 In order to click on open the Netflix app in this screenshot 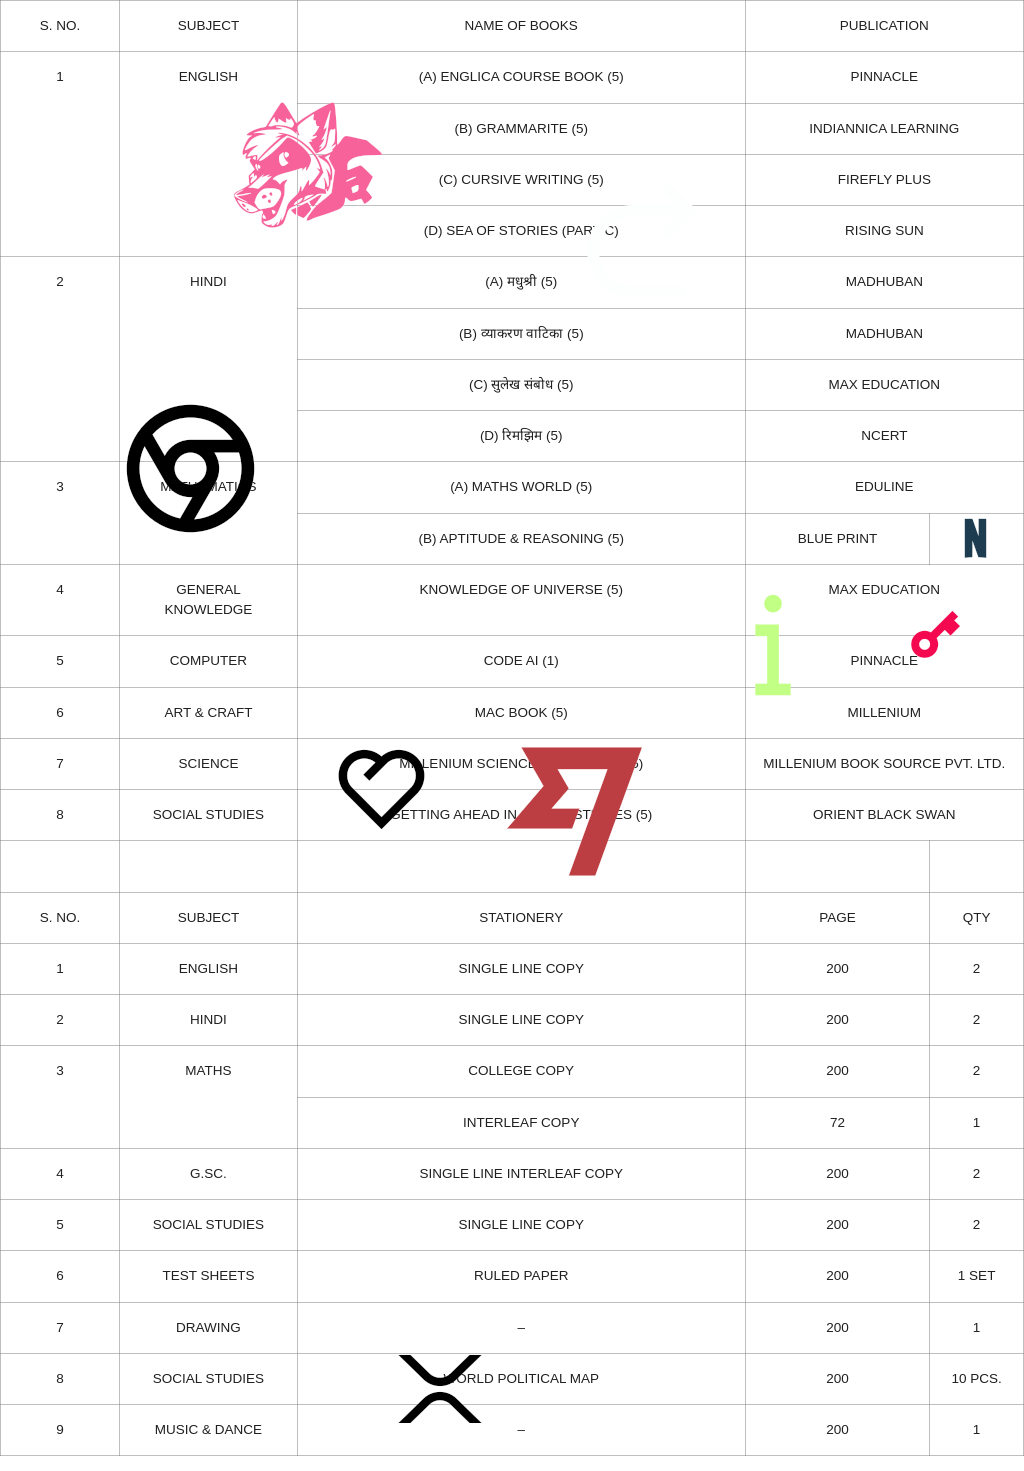, I will do `click(975, 538)`.